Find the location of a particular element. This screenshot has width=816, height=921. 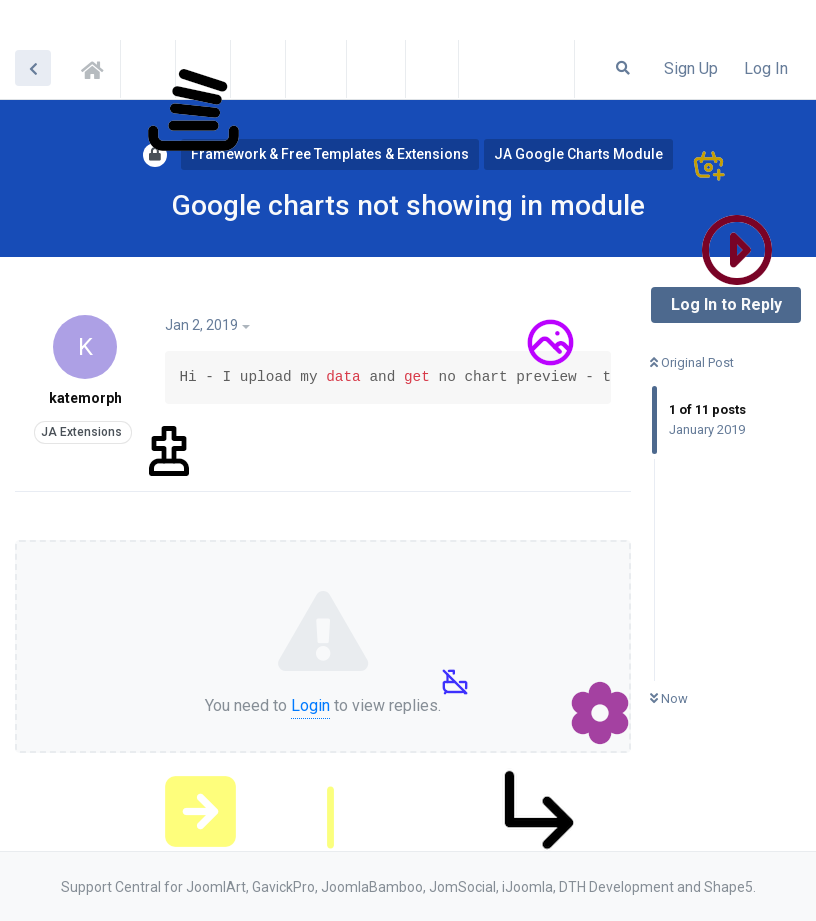

play media or start video is located at coordinates (737, 250).